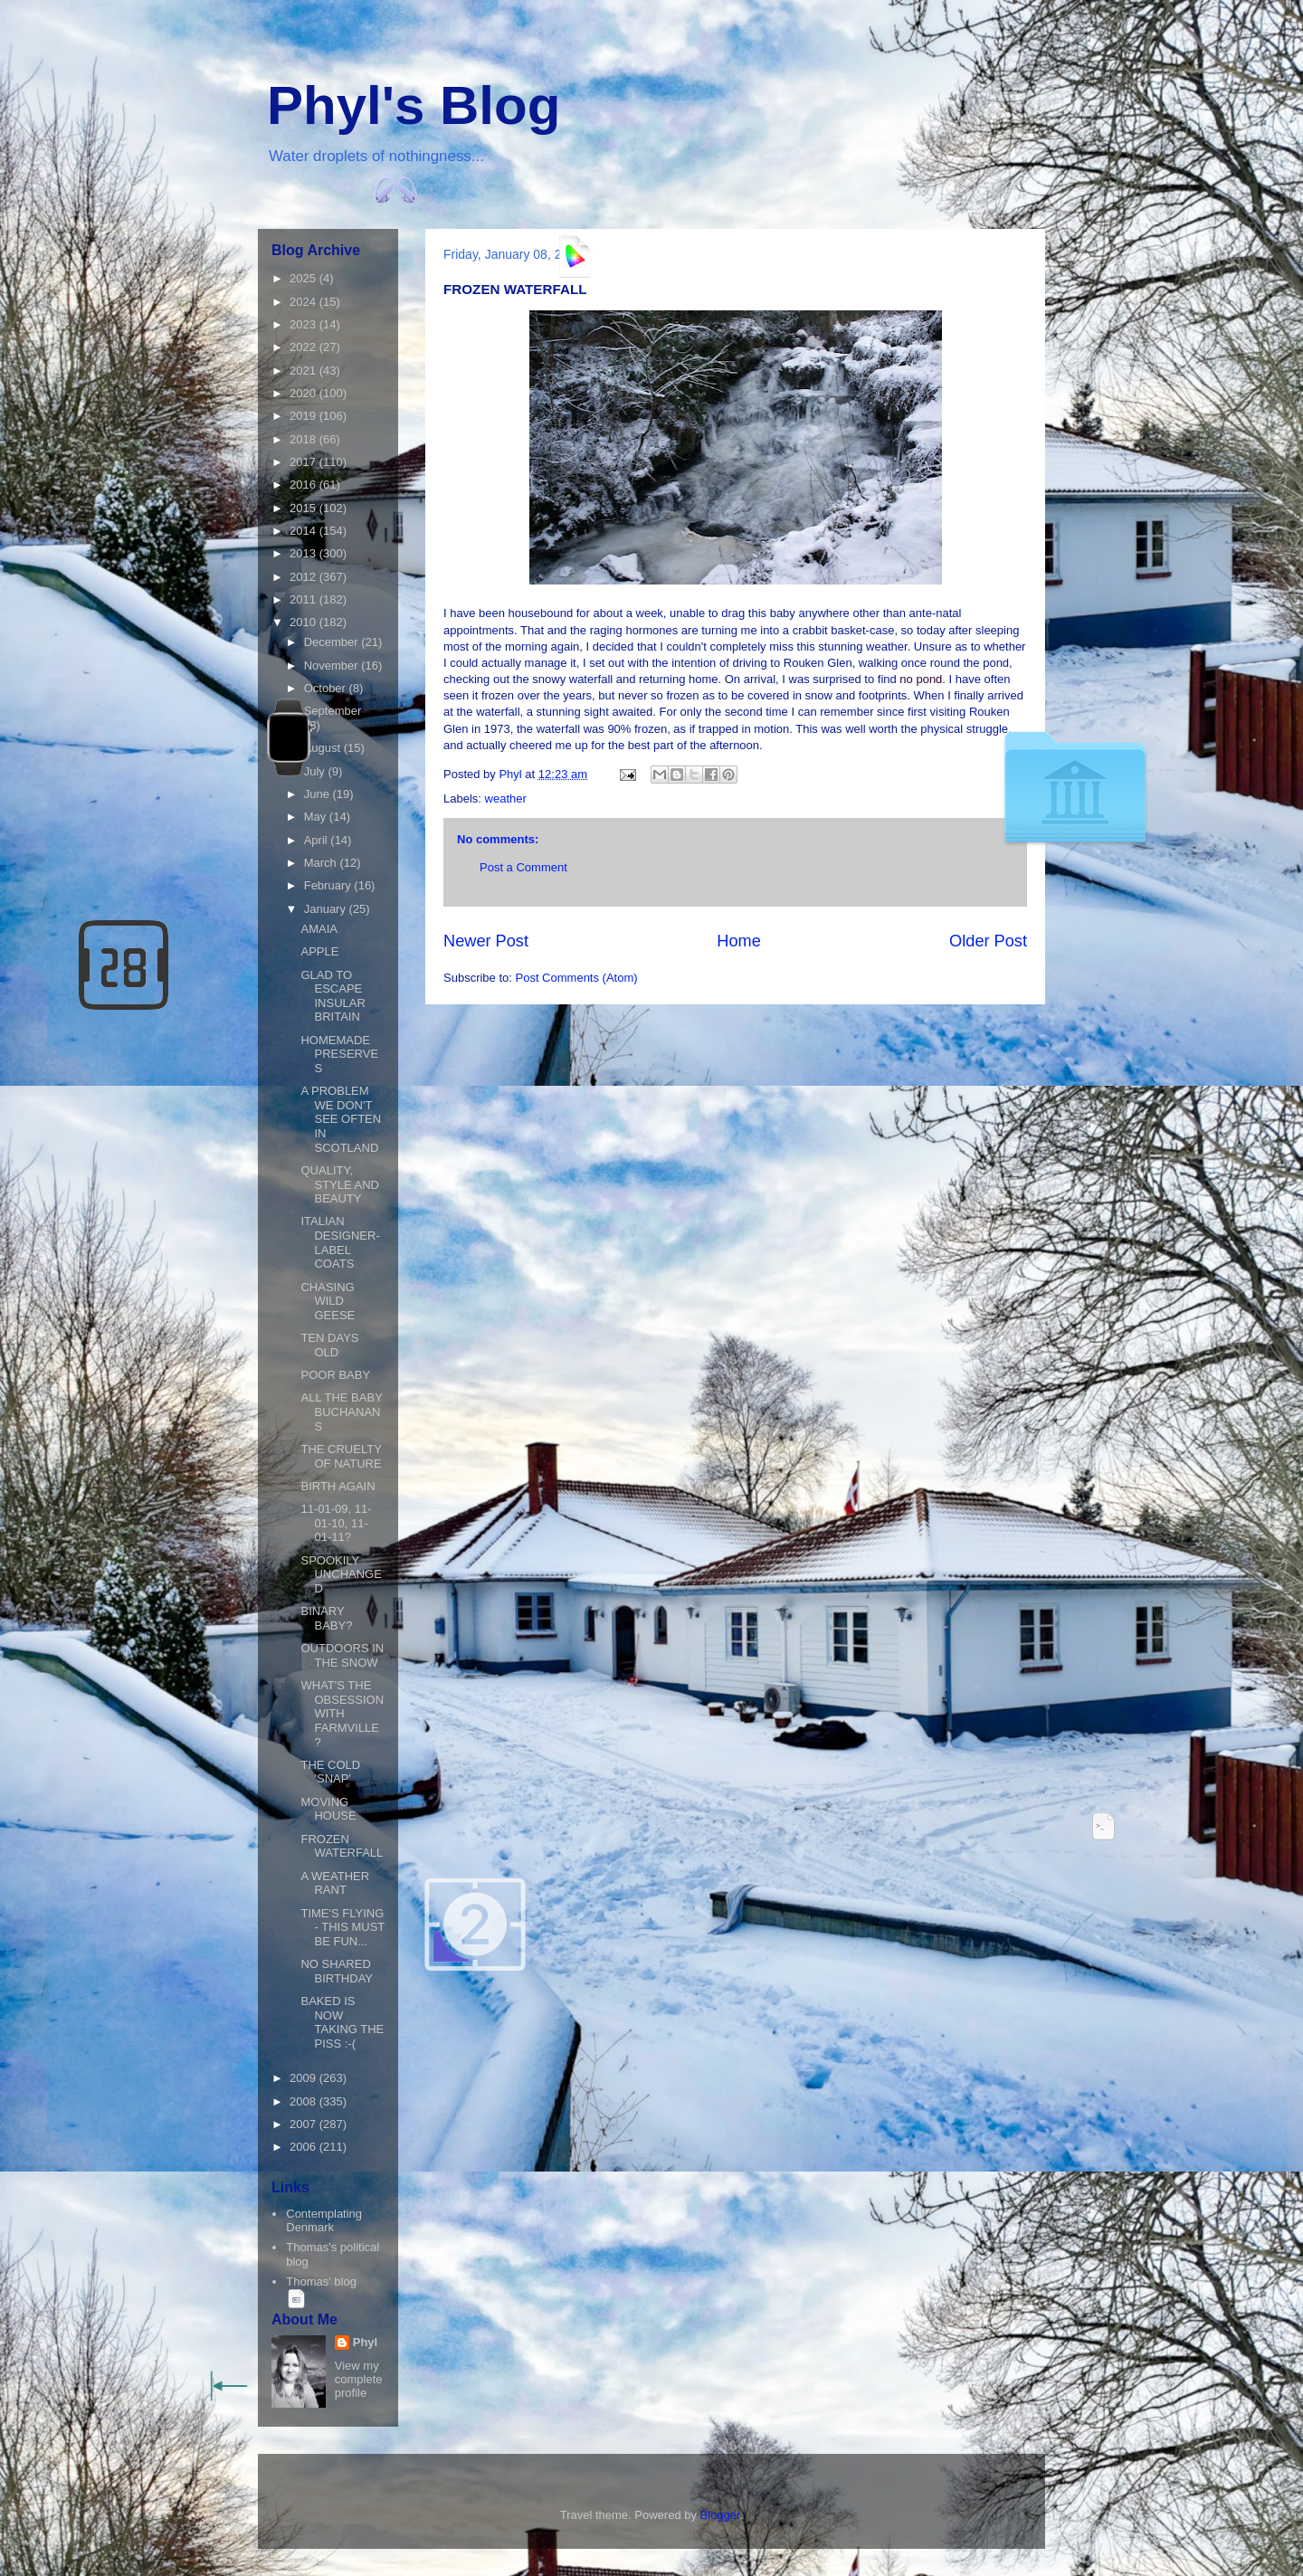 This screenshot has width=1303, height=2576. I want to click on generate or build a media library, so click(475, 1925).